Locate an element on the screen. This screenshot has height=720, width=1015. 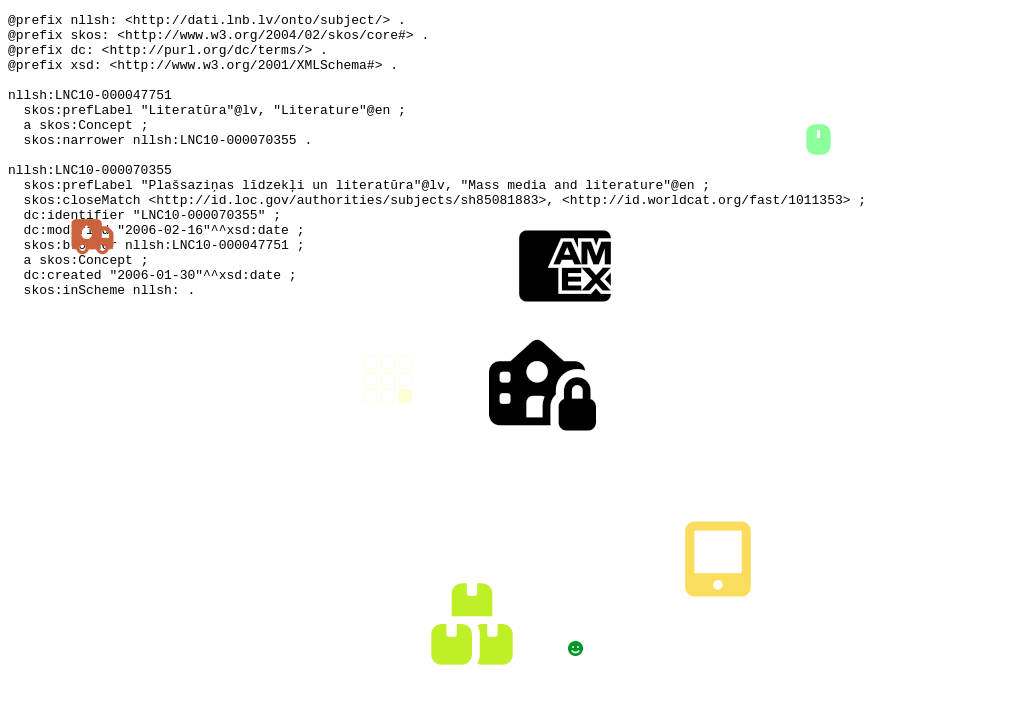
view inventory or packages is located at coordinates (472, 624).